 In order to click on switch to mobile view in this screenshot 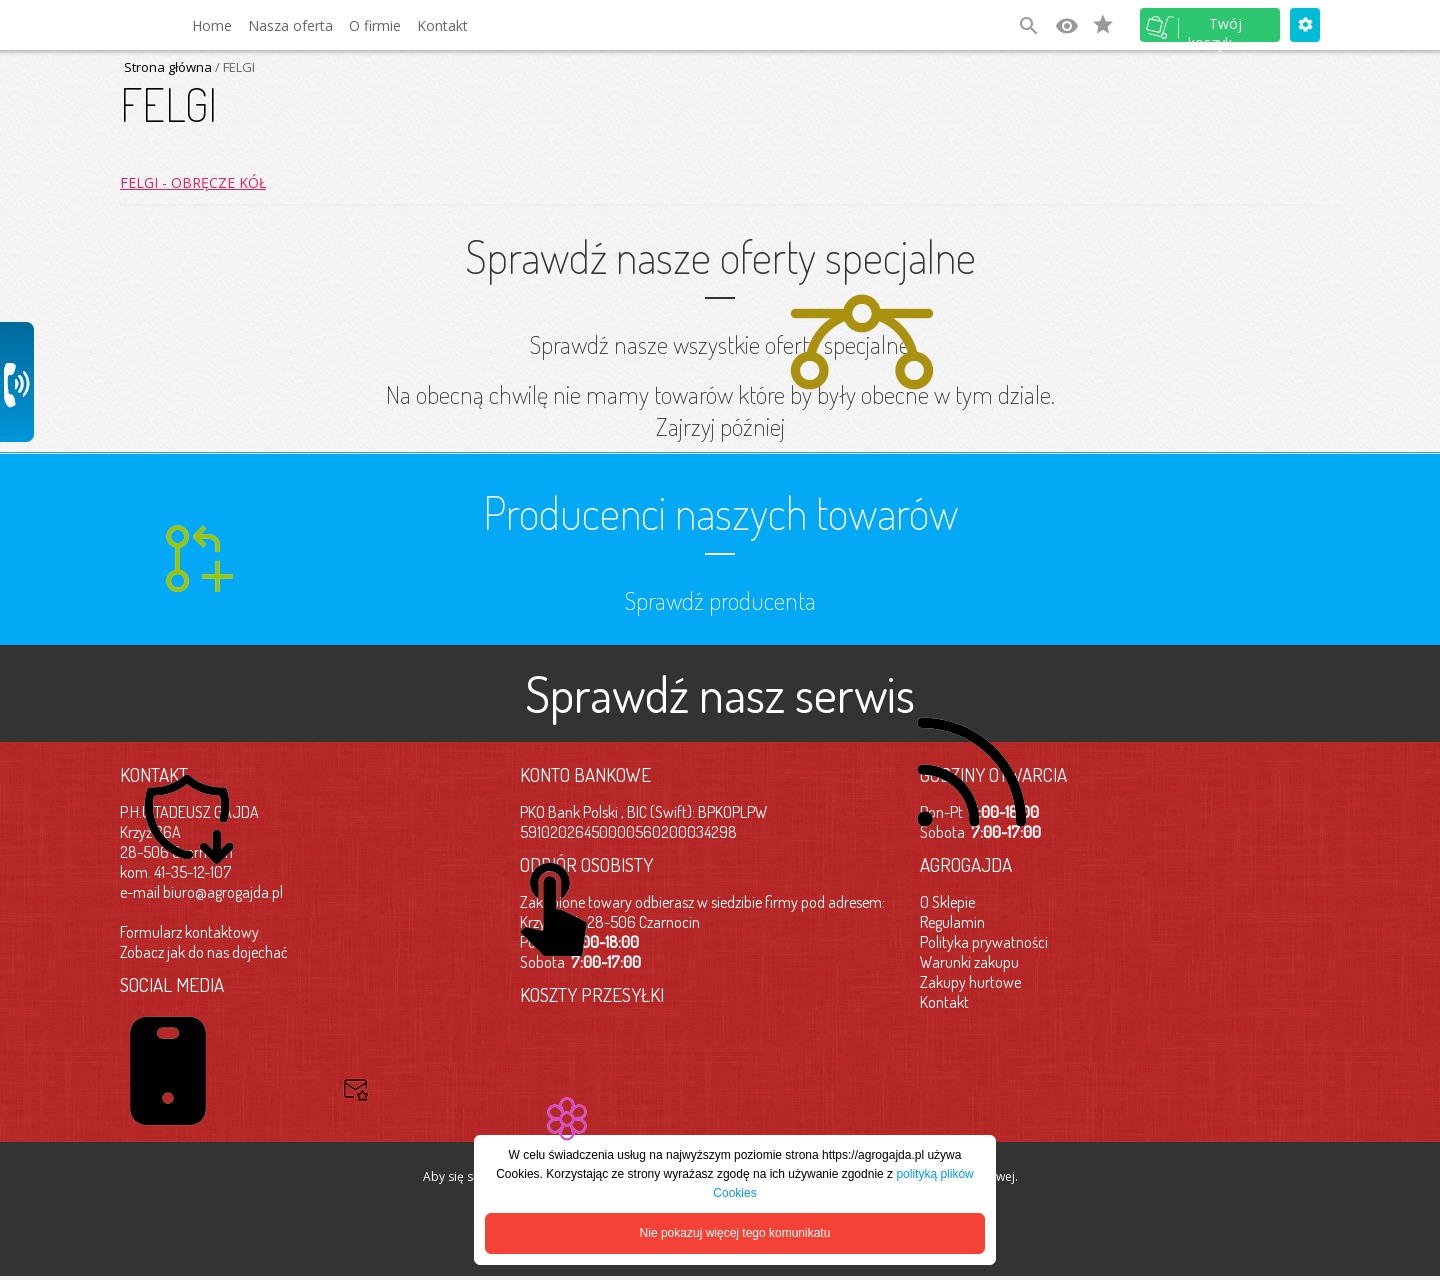, I will do `click(168, 1071)`.